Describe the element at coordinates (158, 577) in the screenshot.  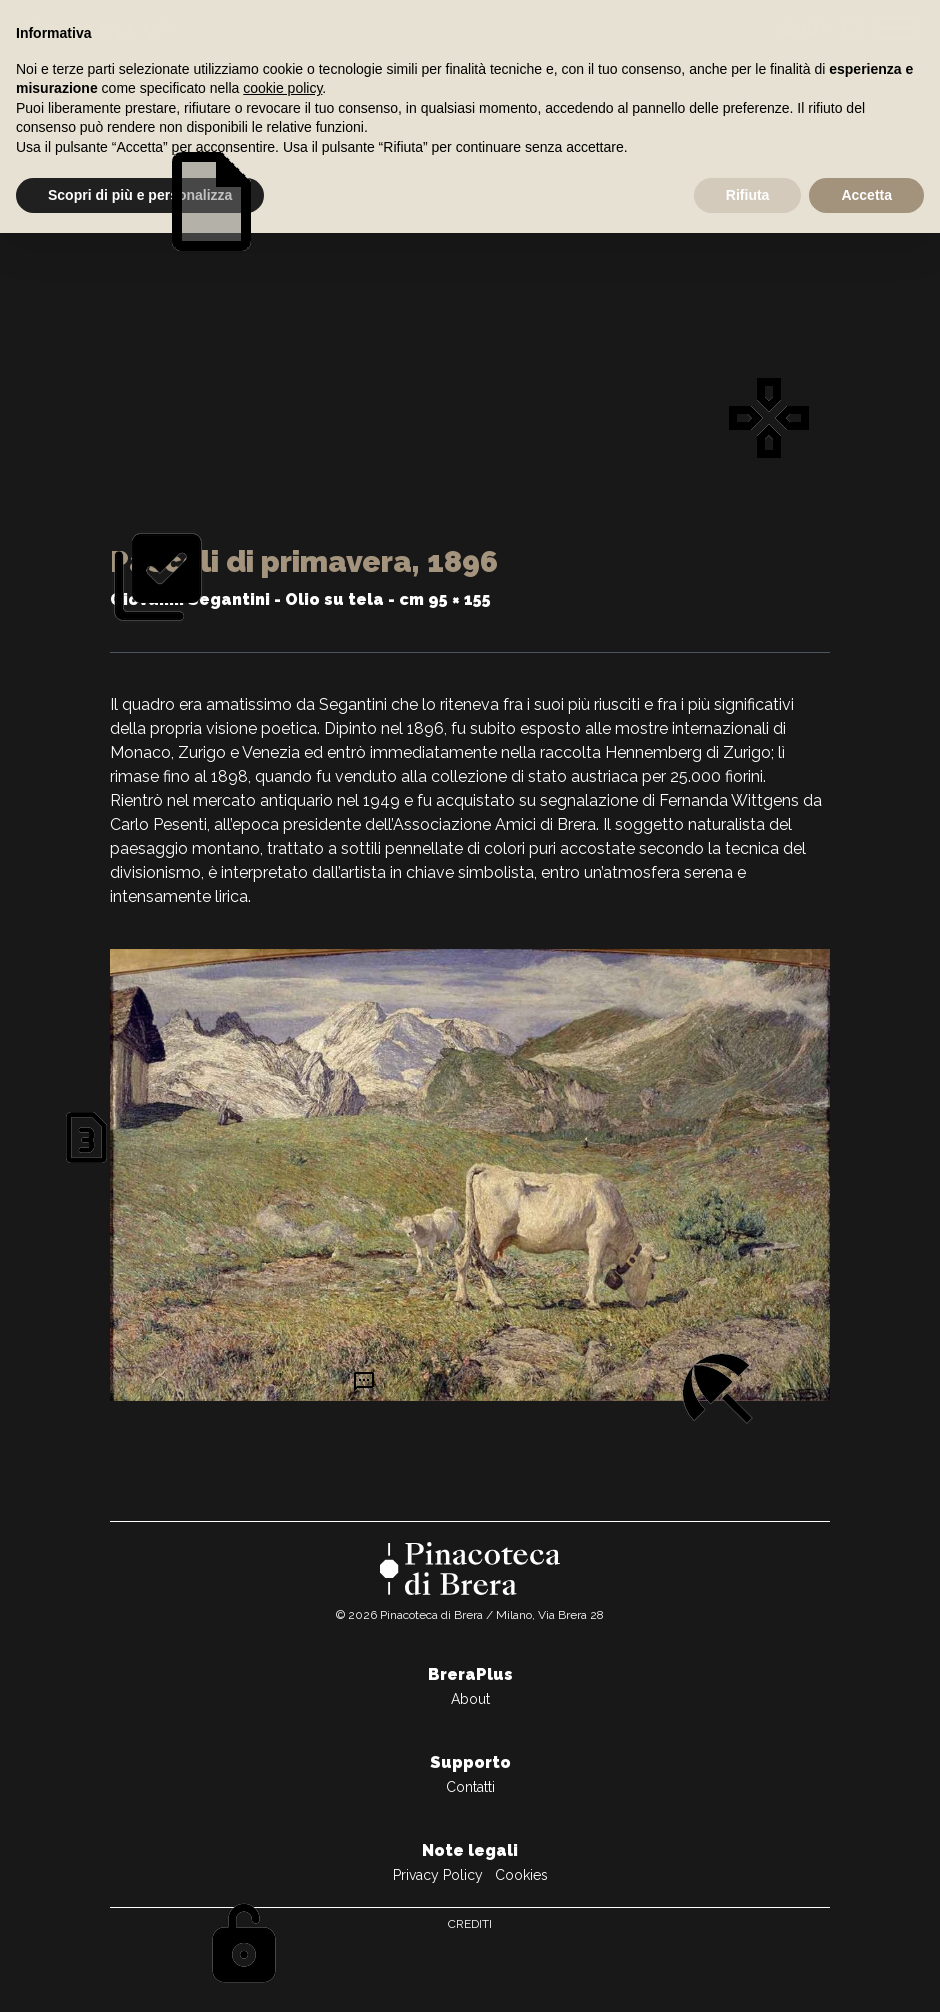
I see `item successfully added to library` at that location.